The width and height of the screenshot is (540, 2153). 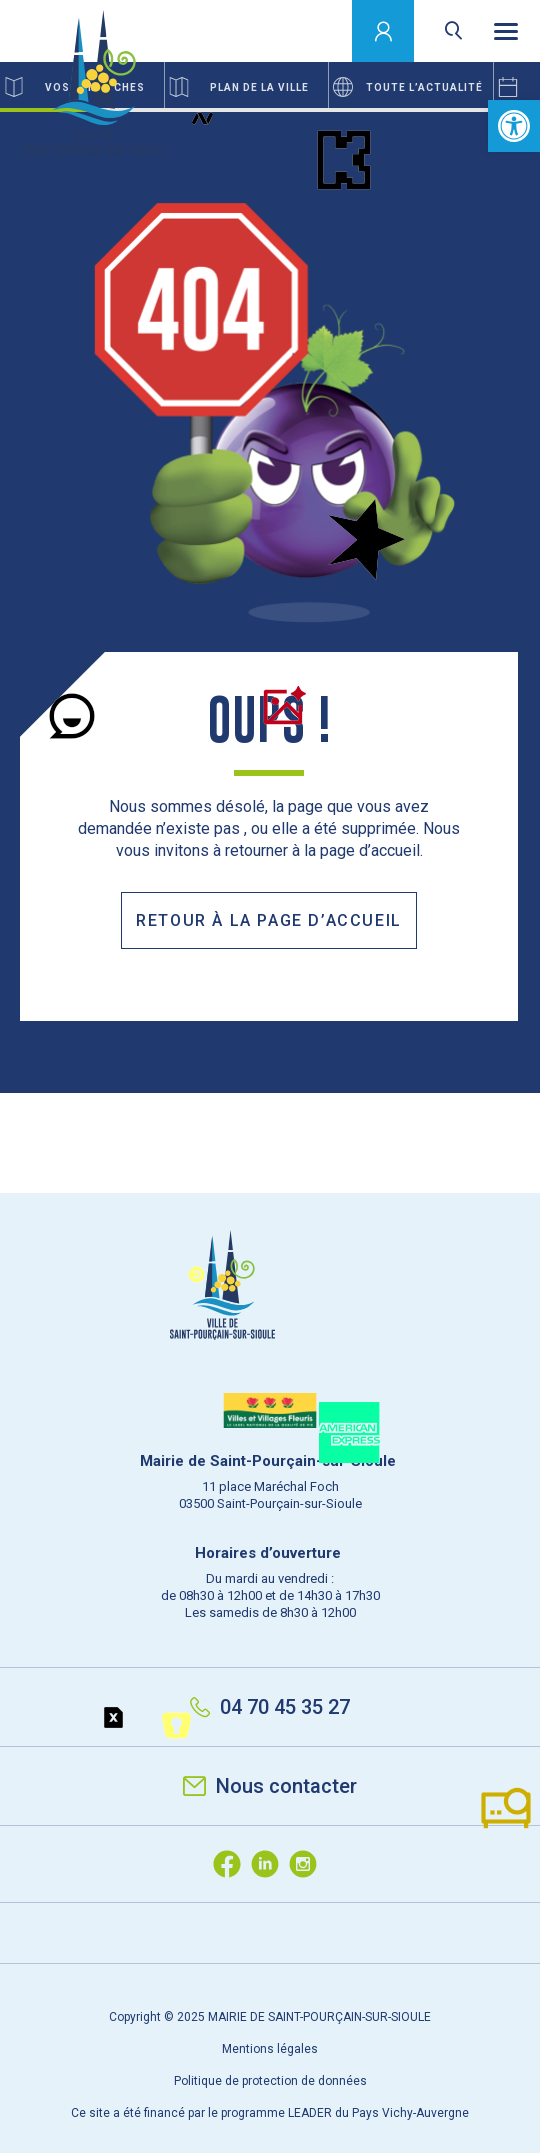 I want to click on pay with American Express, so click(x=349, y=1432).